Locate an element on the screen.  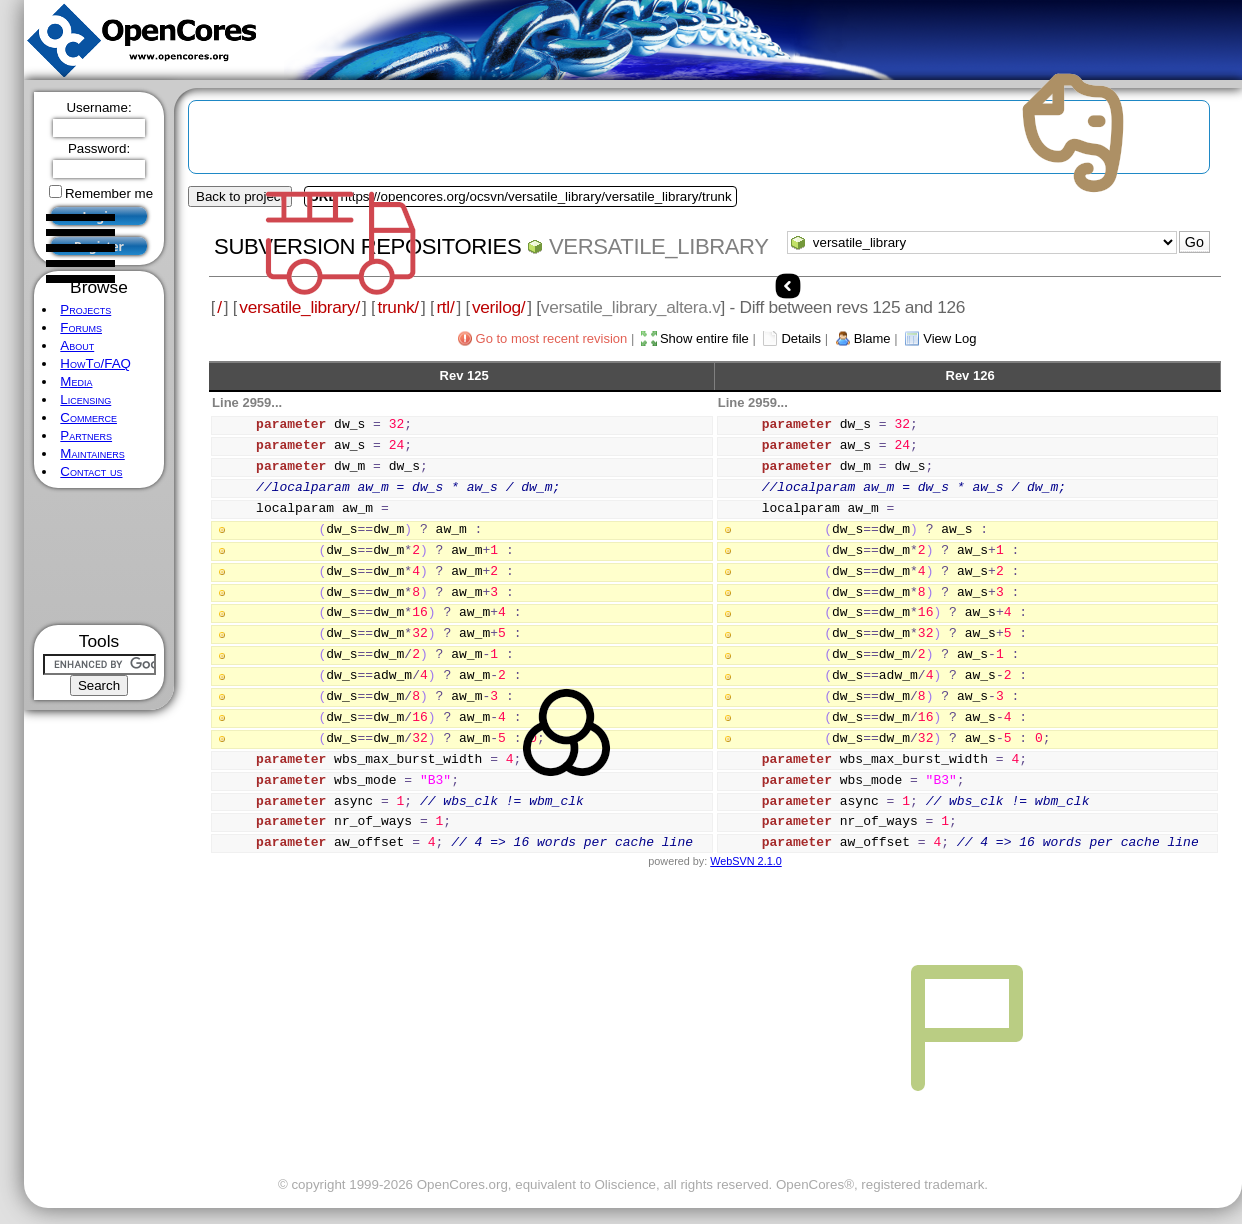
indicates emergency services or fire department is located at coordinates (335, 235).